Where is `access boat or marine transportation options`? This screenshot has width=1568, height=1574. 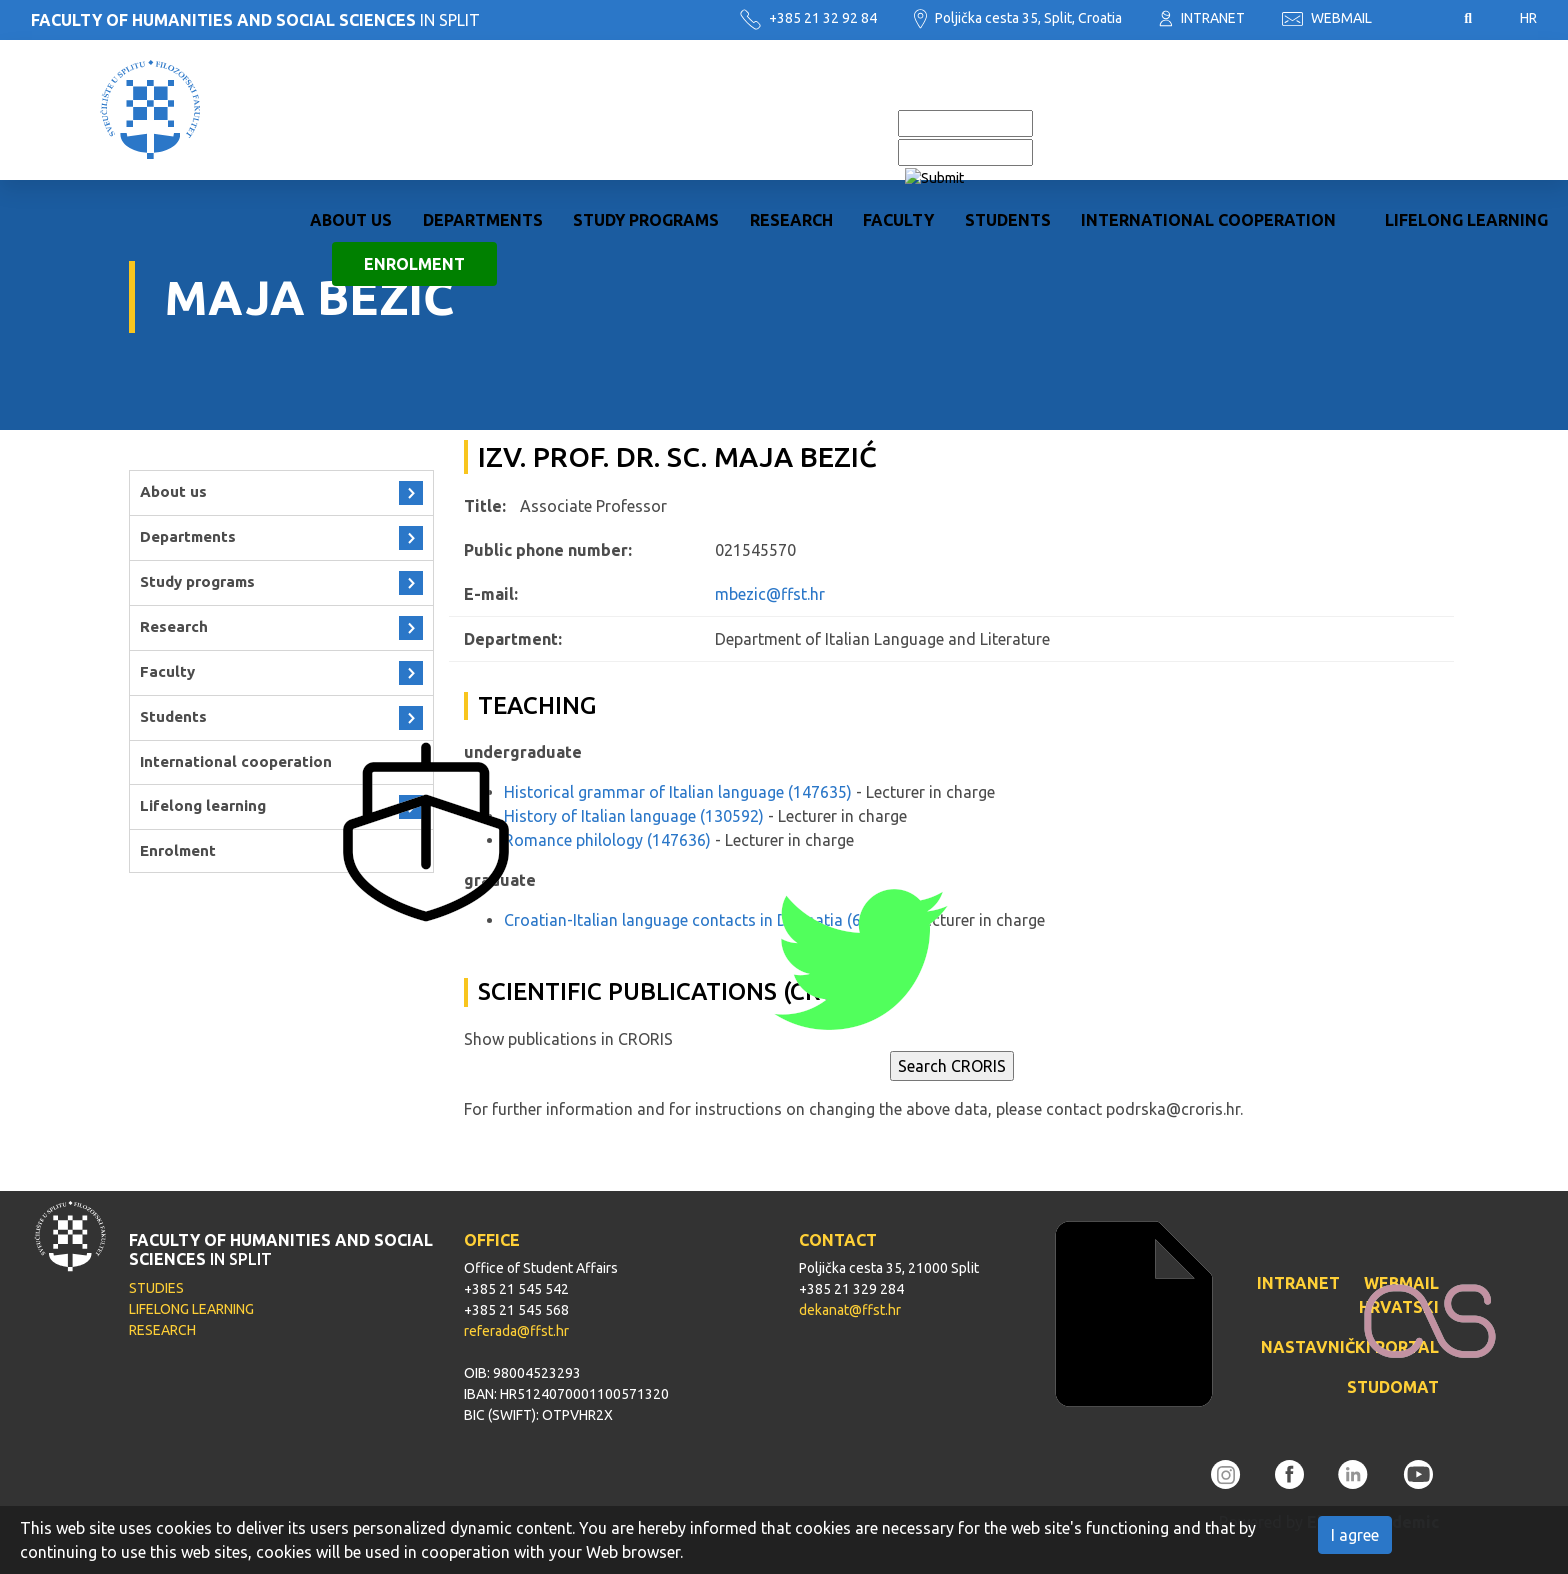 access boat or marine transportation options is located at coordinates (426, 832).